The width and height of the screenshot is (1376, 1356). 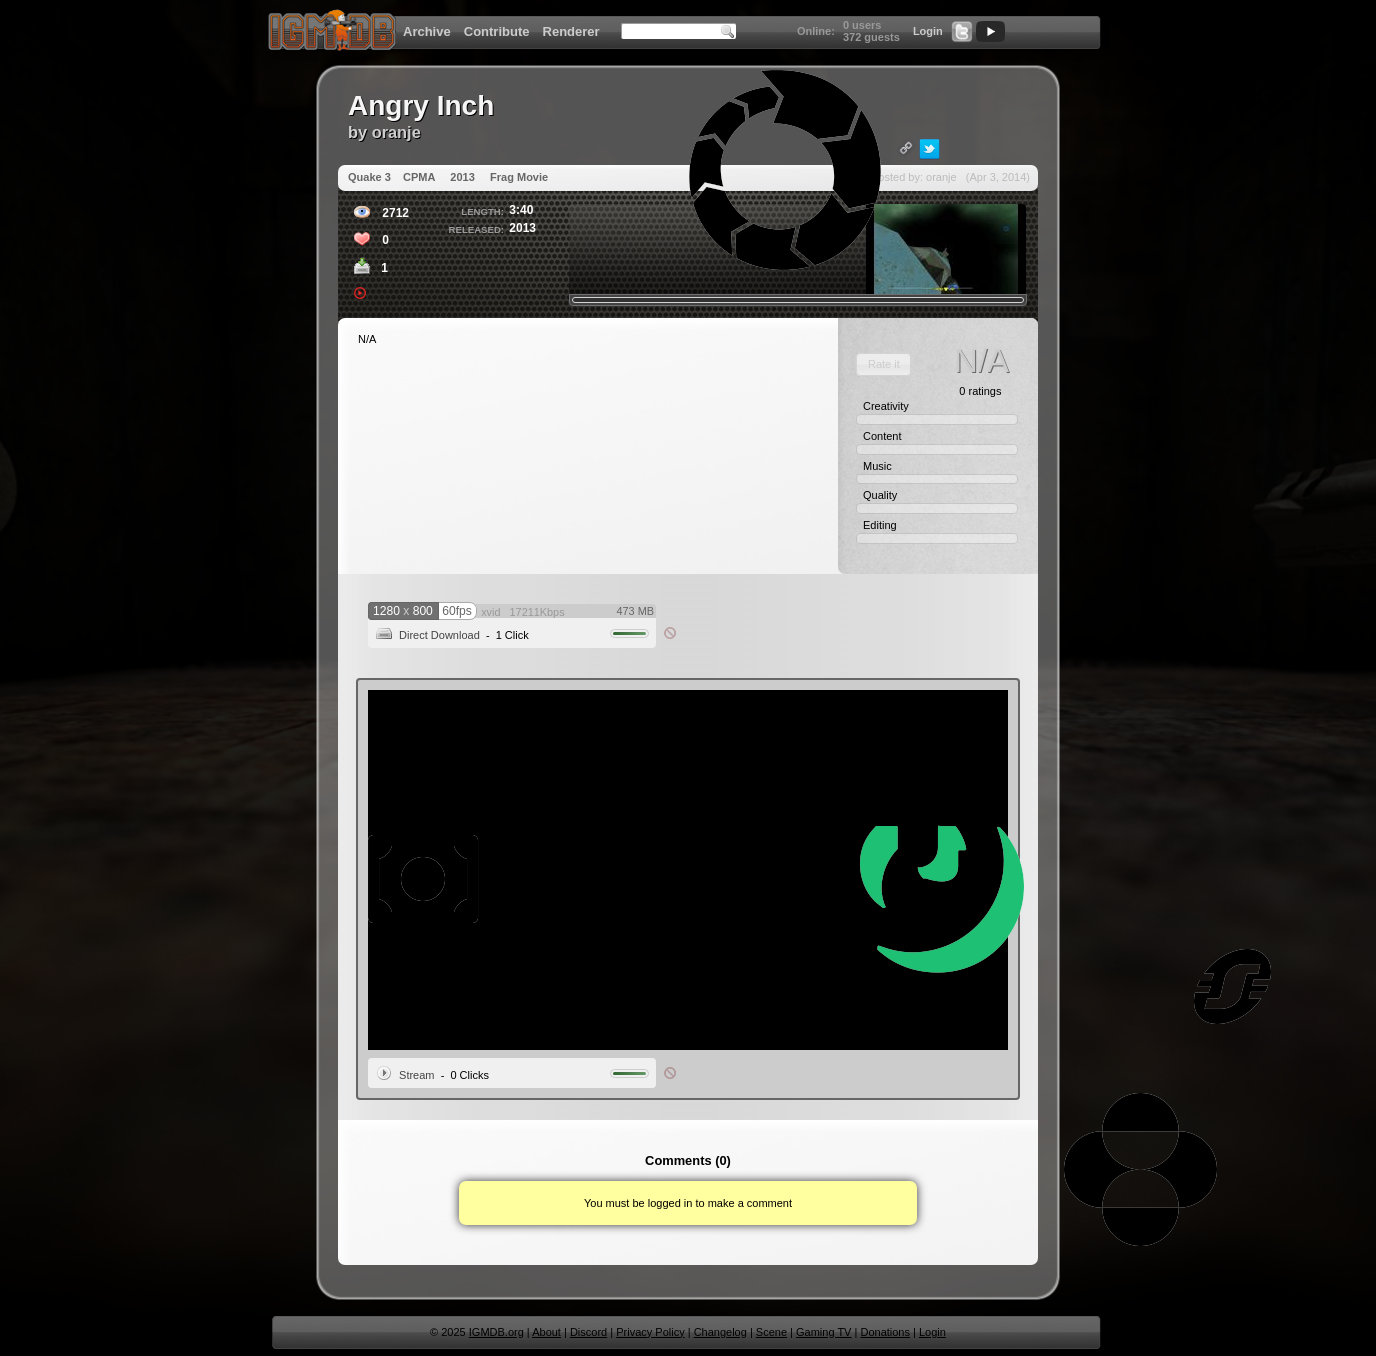 I want to click on Schneider Electric company logo, so click(x=1232, y=986).